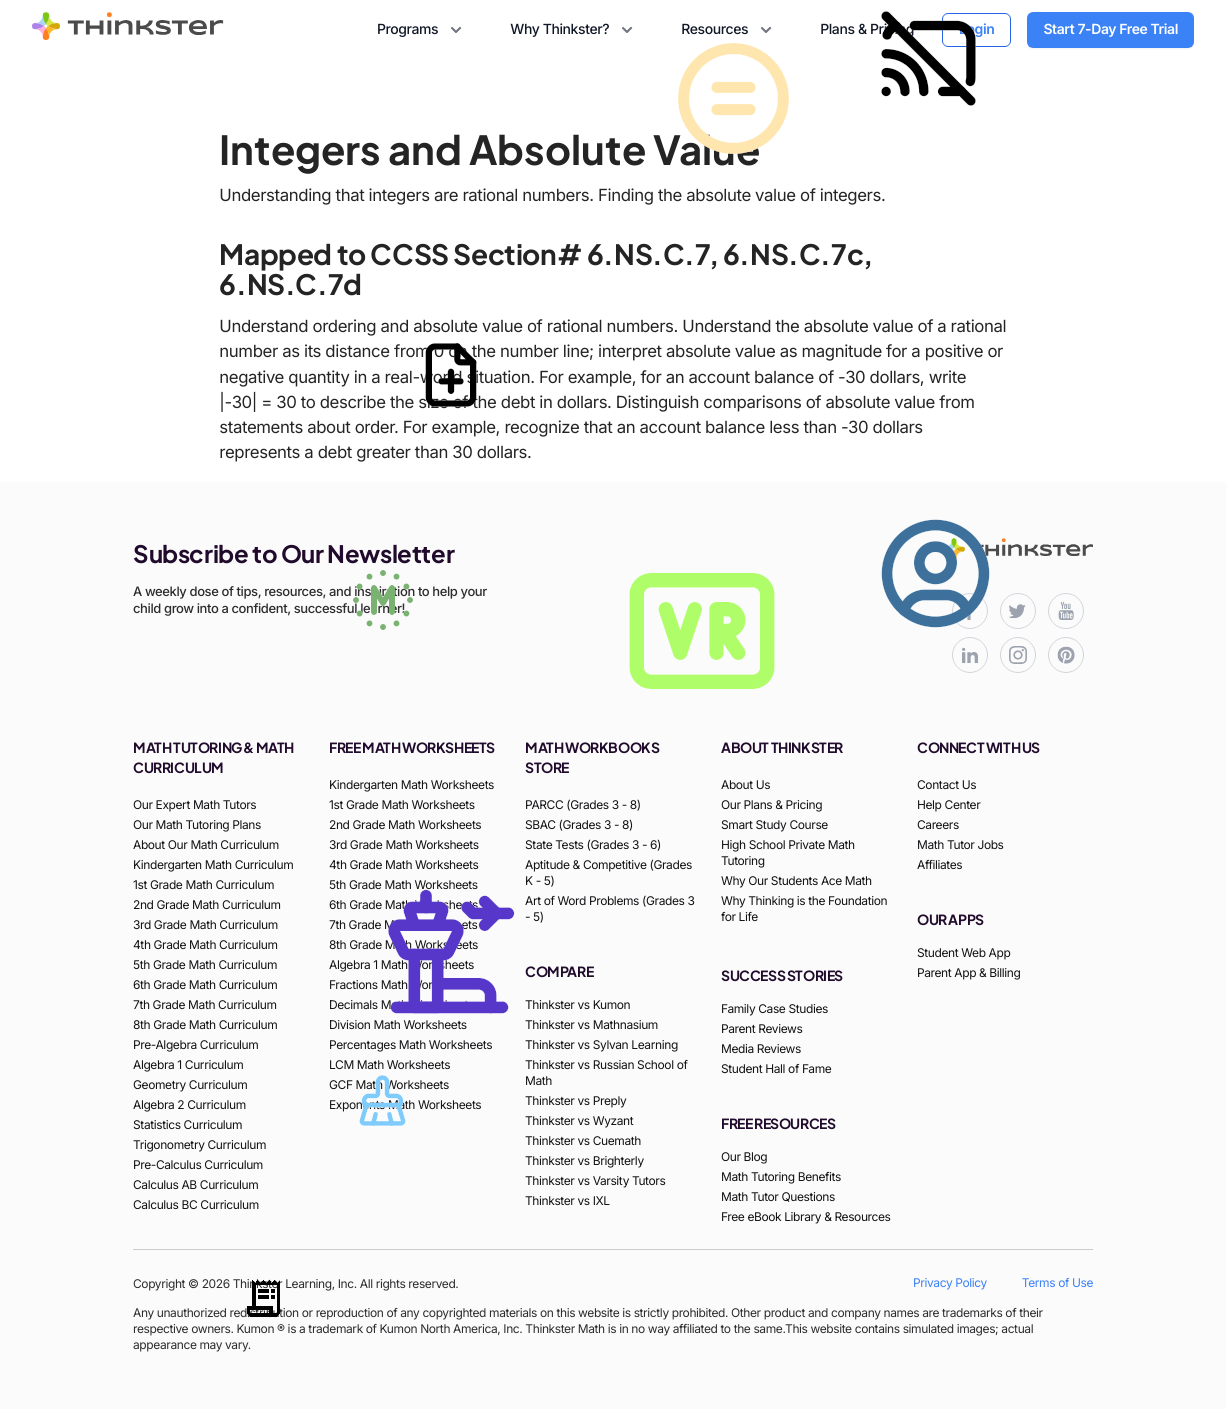  I want to click on screen casting is unavailable or disabled, so click(928, 58).